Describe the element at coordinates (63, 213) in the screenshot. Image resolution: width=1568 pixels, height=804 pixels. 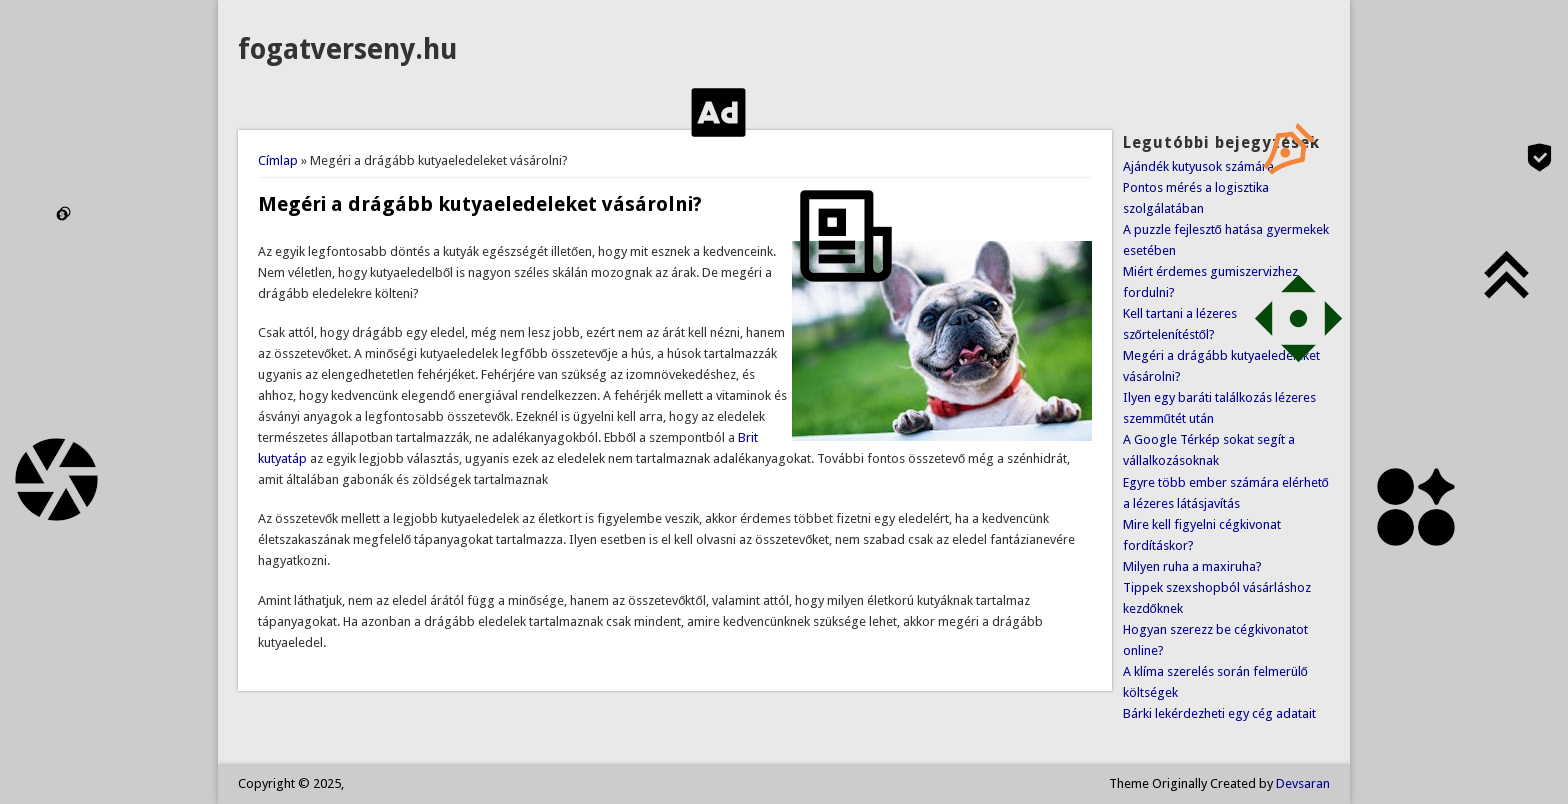
I see `view your coin balance or currency` at that location.